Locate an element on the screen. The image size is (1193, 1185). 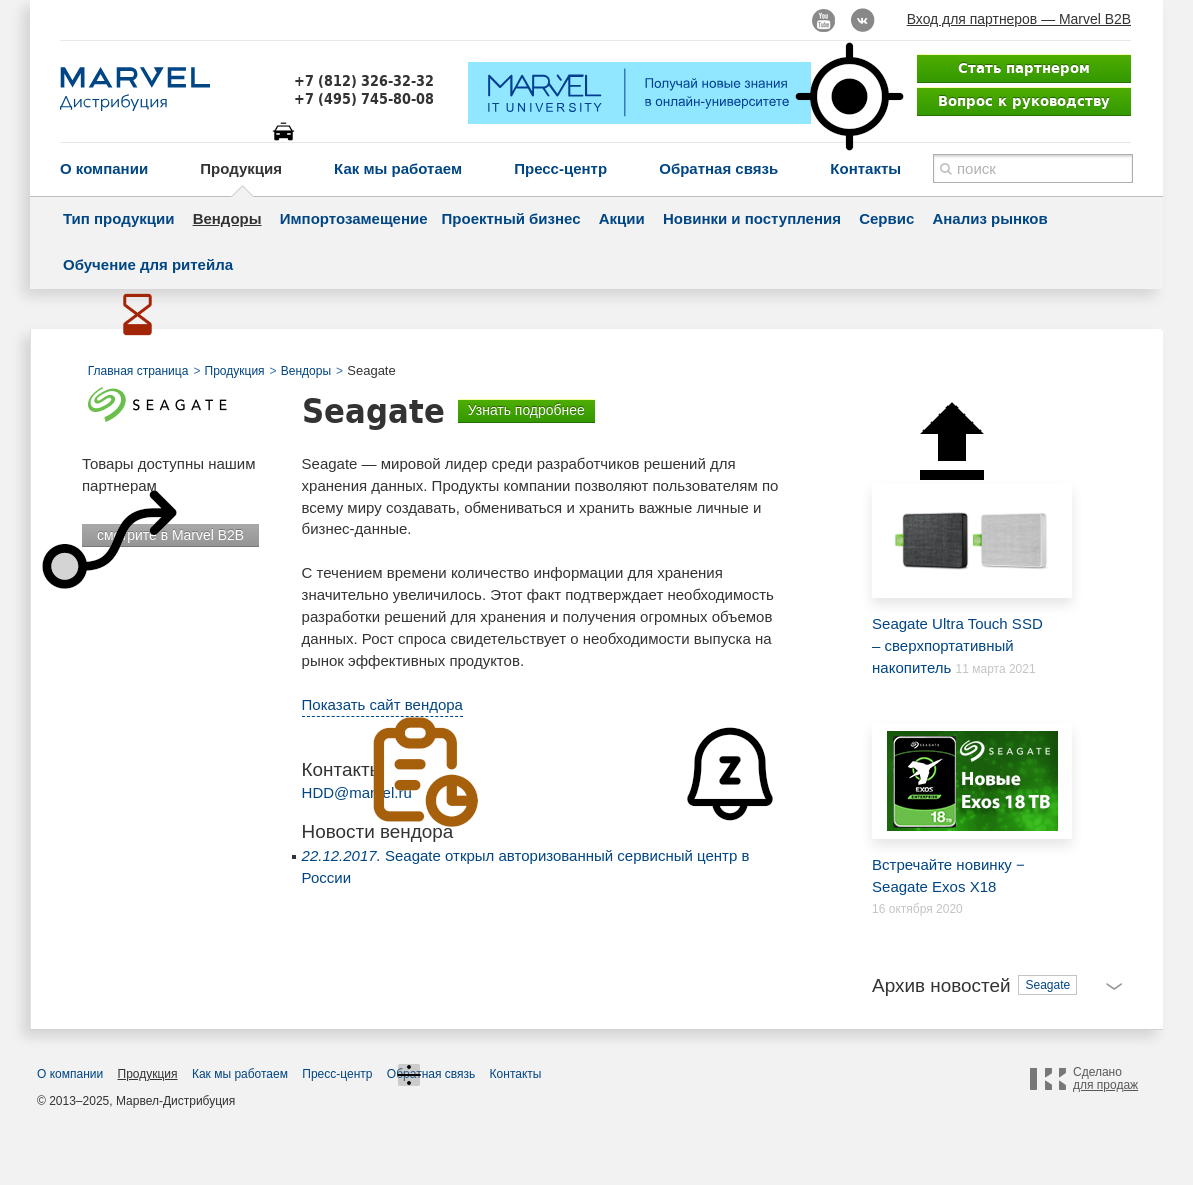
indicates time is running low is located at coordinates (137, 314).